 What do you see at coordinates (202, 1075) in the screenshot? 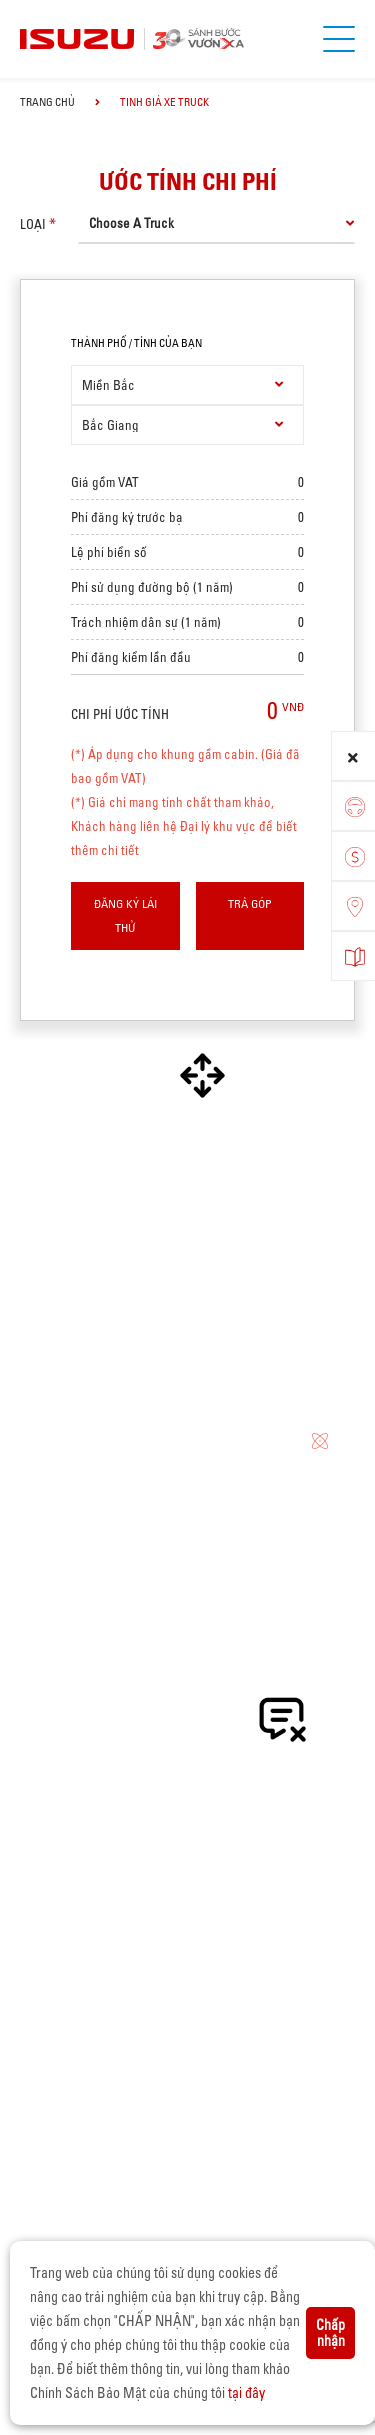
I see `move or reposition an element` at bounding box center [202, 1075].